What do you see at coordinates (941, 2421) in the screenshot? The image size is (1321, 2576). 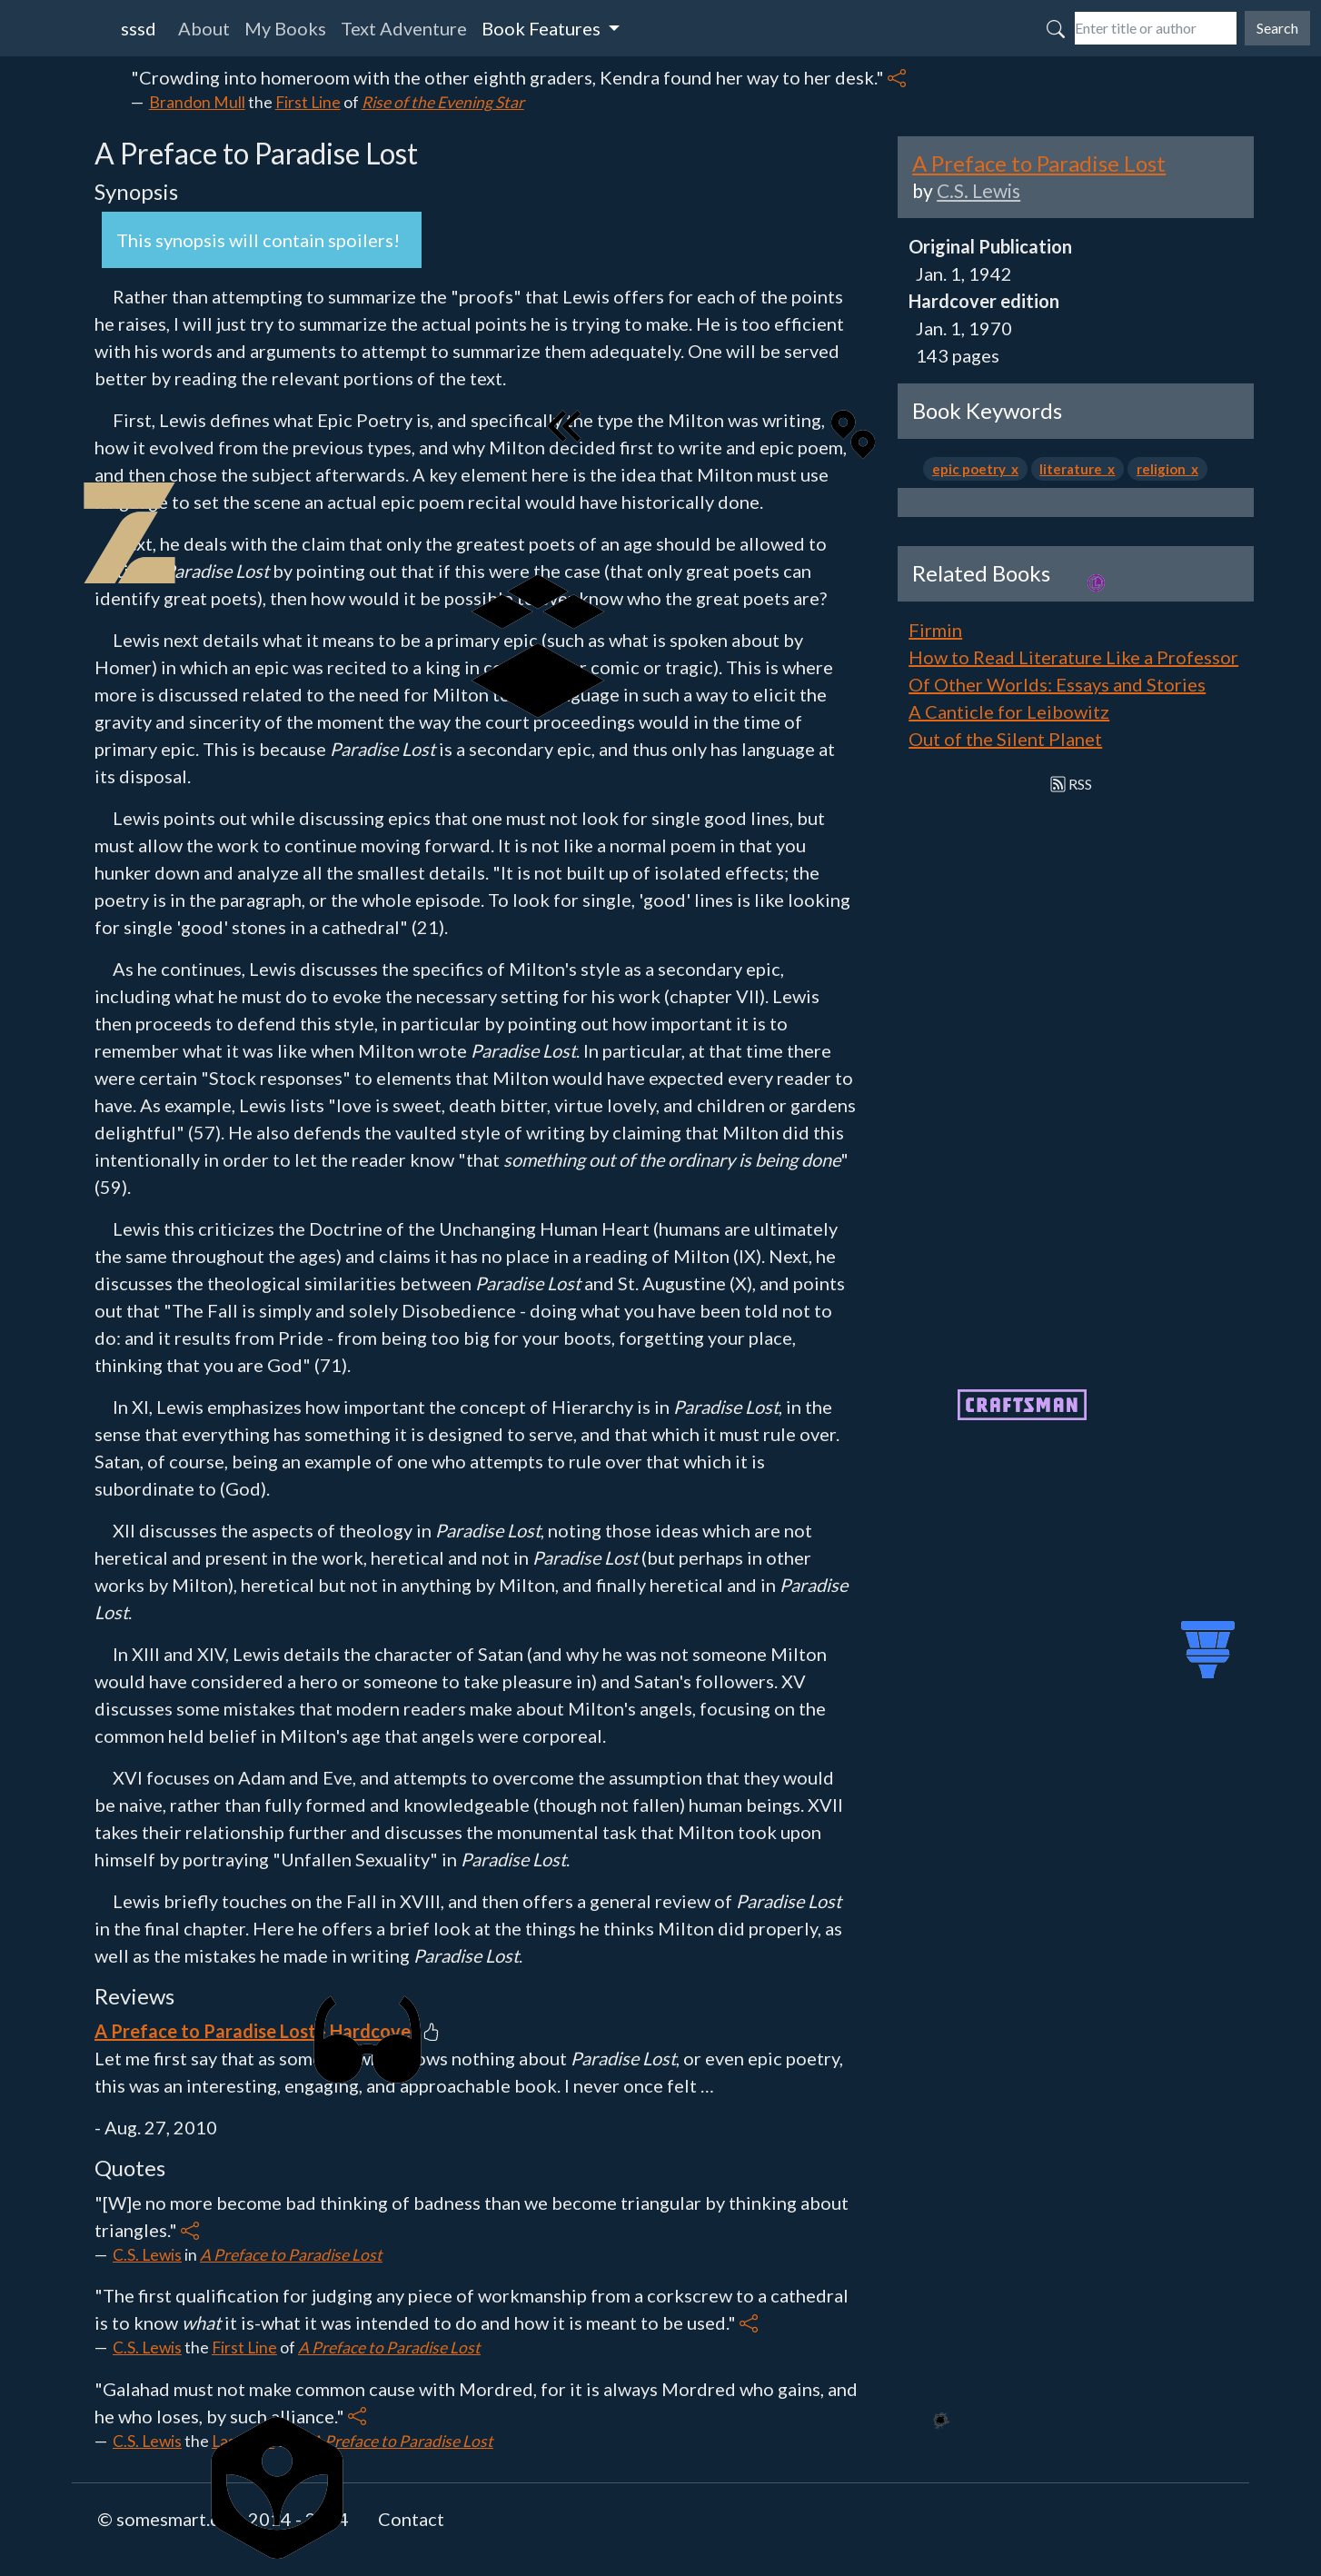 I see `visit habr technology blog platform` at bounding box center [941, 2421].